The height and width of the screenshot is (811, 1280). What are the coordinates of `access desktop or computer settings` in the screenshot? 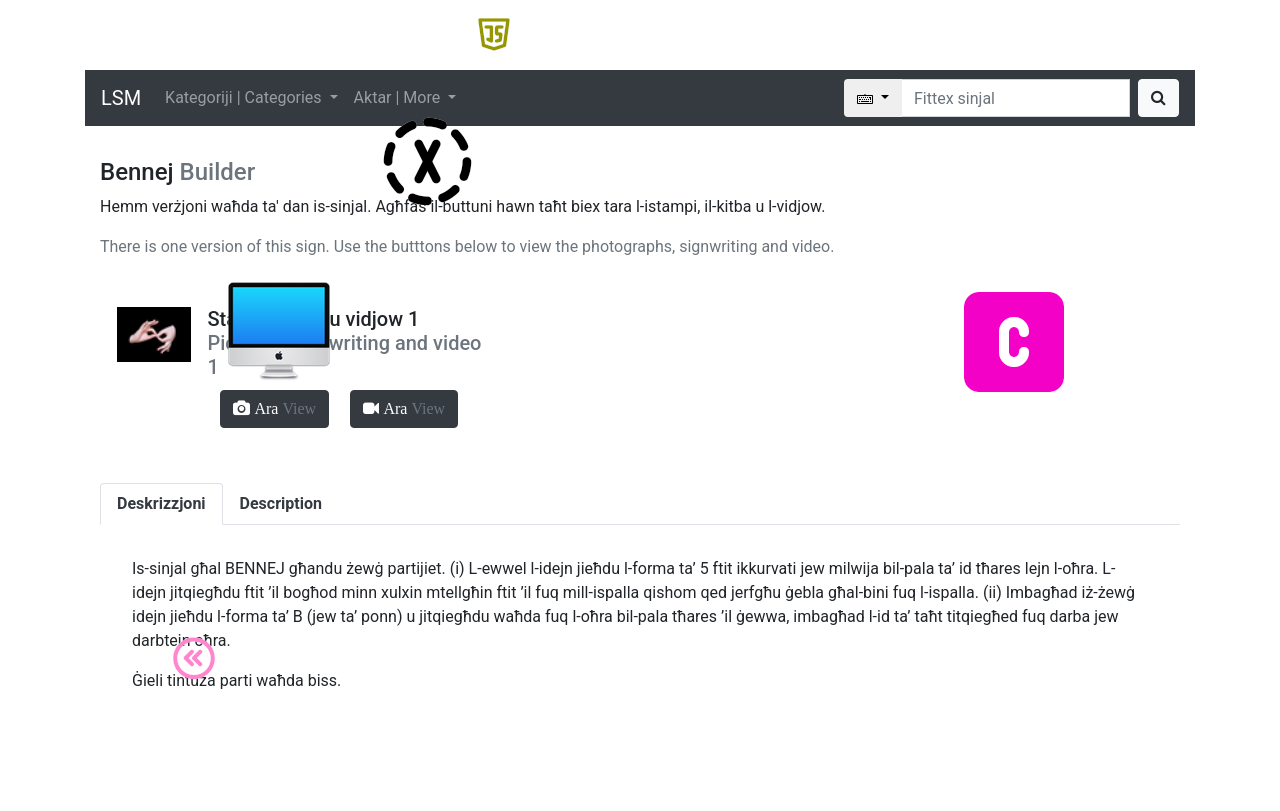 It's located at (279, 331).